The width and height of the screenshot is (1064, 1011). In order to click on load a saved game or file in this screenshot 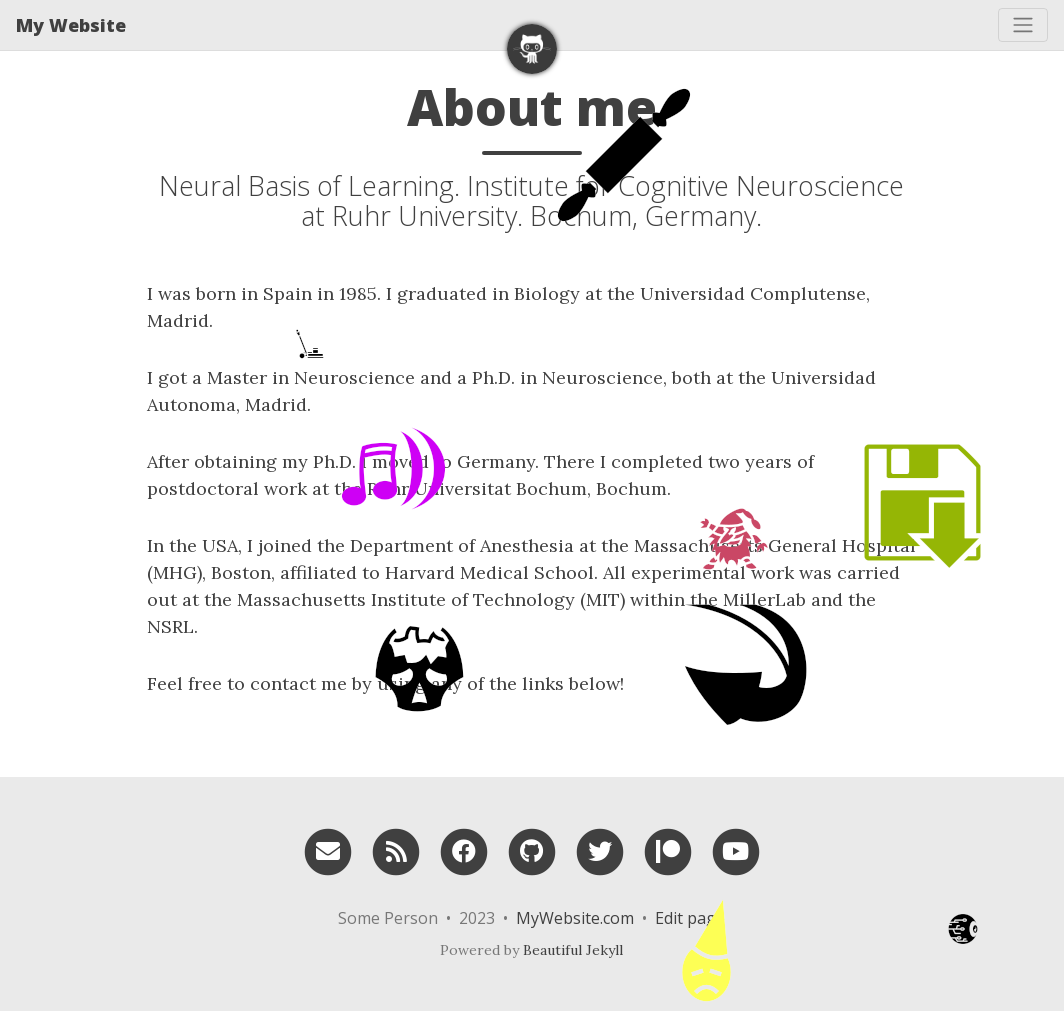, I will do `click(922, 502)`.